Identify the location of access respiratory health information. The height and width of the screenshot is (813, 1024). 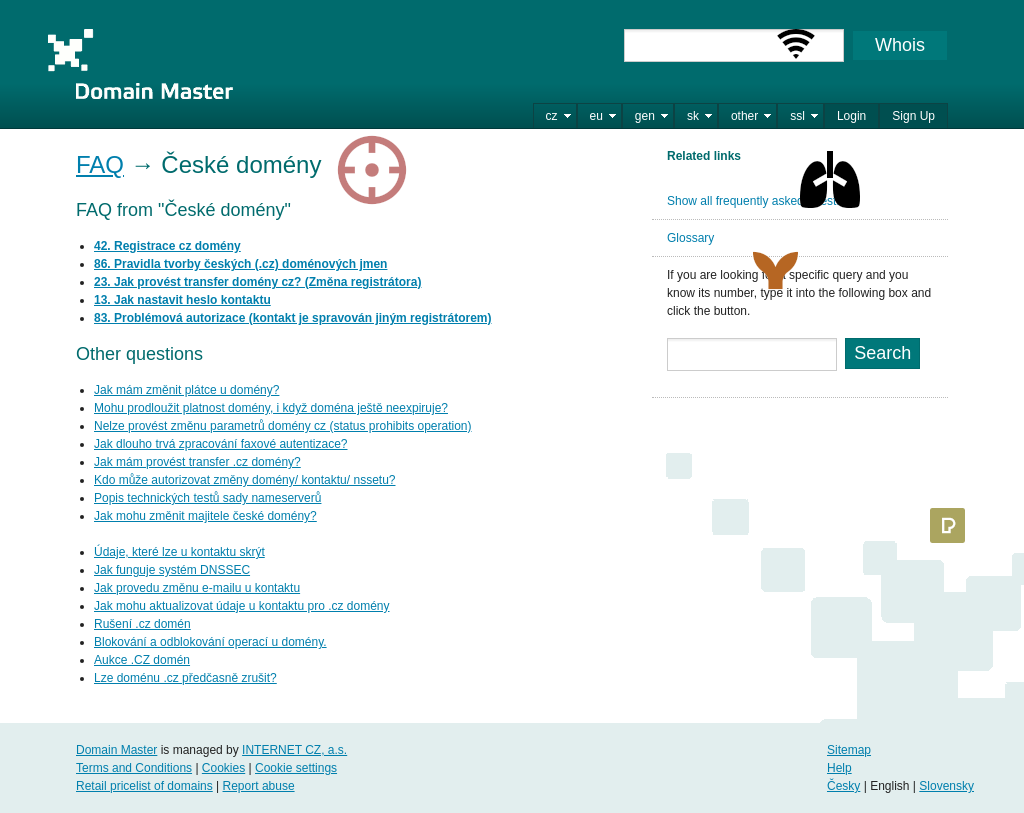
(830, 181).